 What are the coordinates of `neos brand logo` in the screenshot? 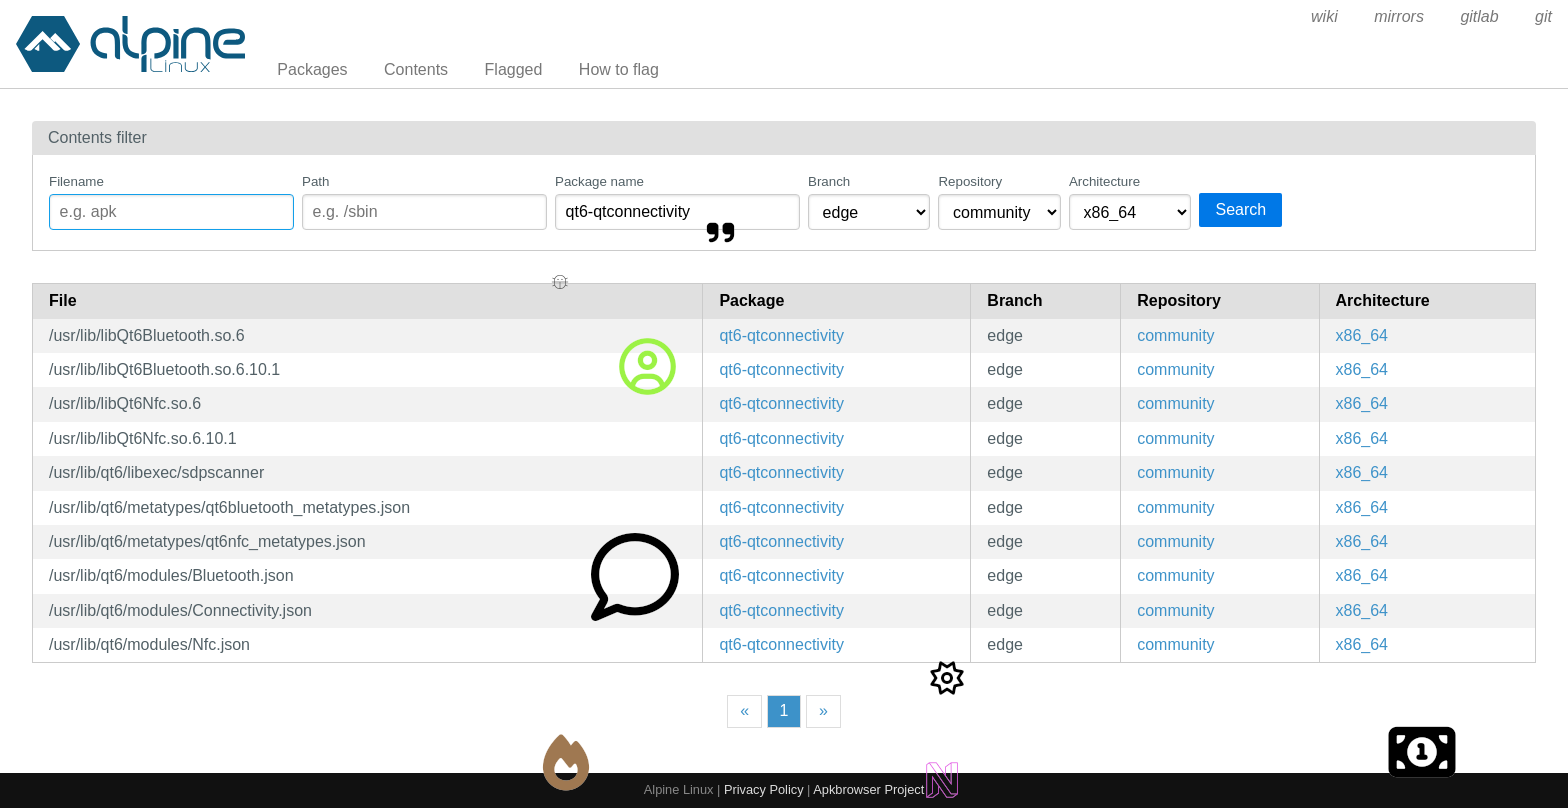 It's located at (942, 780).